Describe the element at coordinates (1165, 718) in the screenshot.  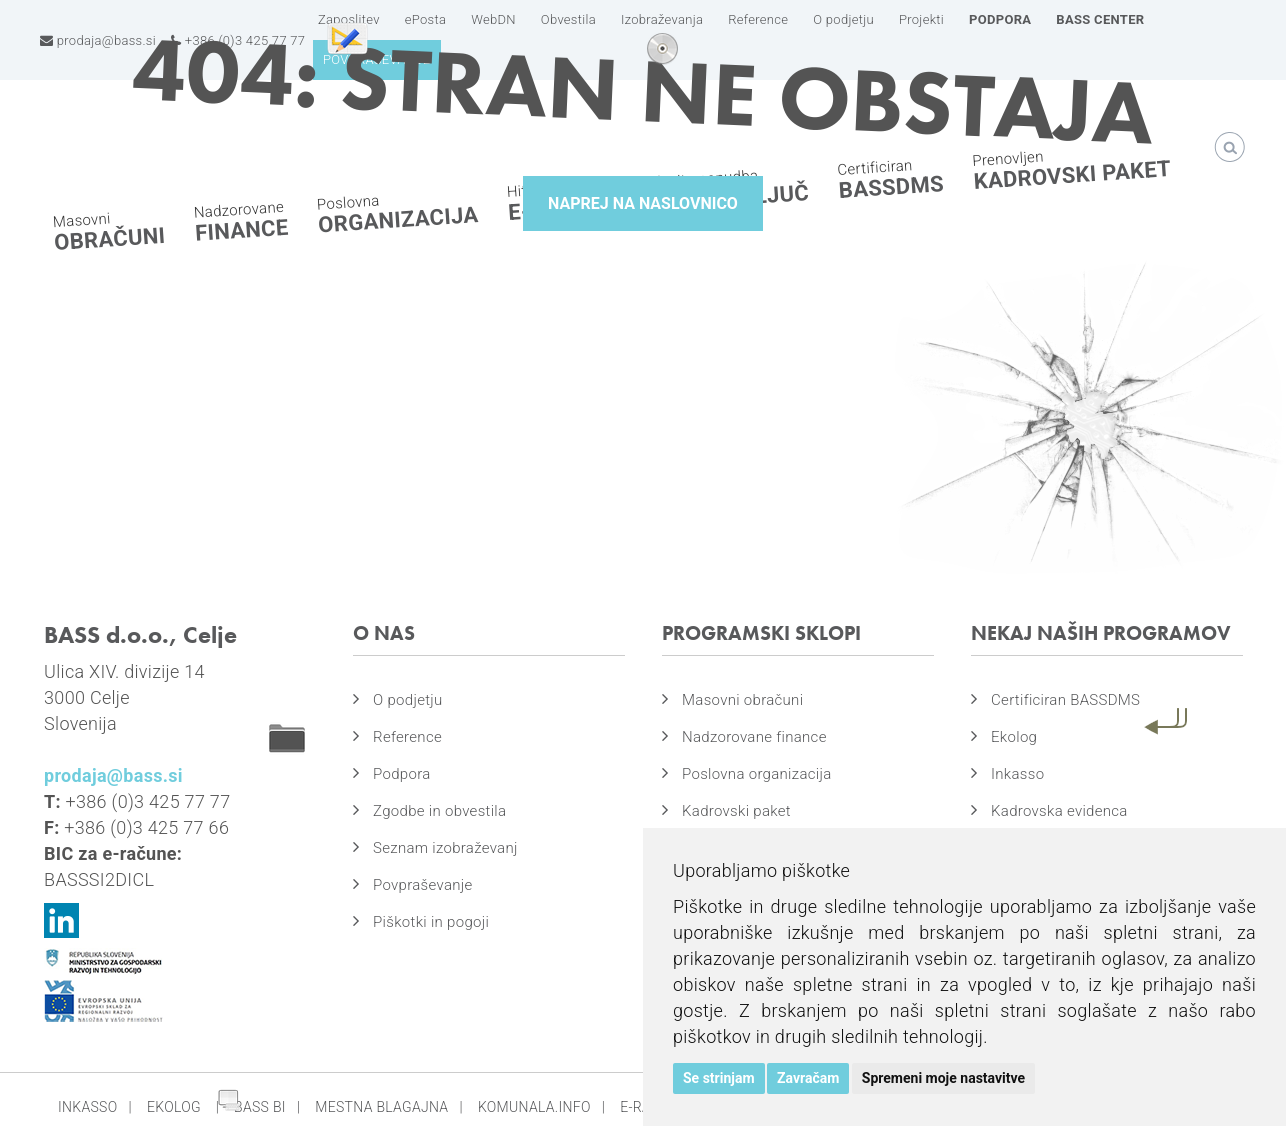
I see `reply to all recipients of an email` at that location.